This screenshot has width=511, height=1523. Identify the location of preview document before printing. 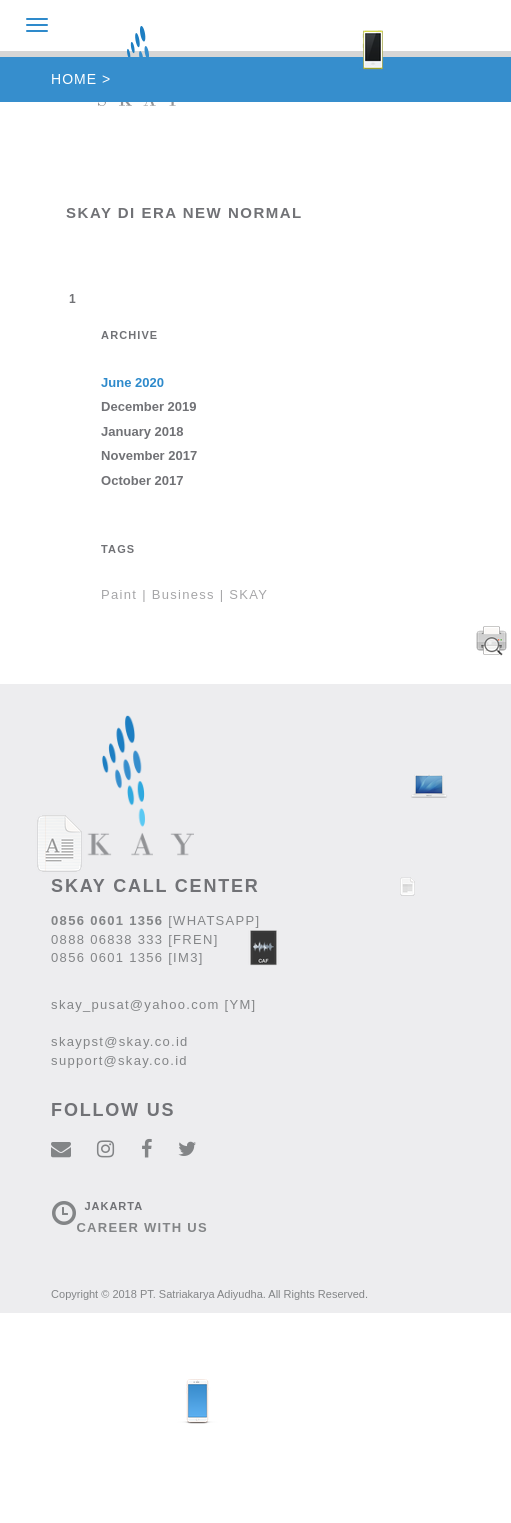
(491, 640).